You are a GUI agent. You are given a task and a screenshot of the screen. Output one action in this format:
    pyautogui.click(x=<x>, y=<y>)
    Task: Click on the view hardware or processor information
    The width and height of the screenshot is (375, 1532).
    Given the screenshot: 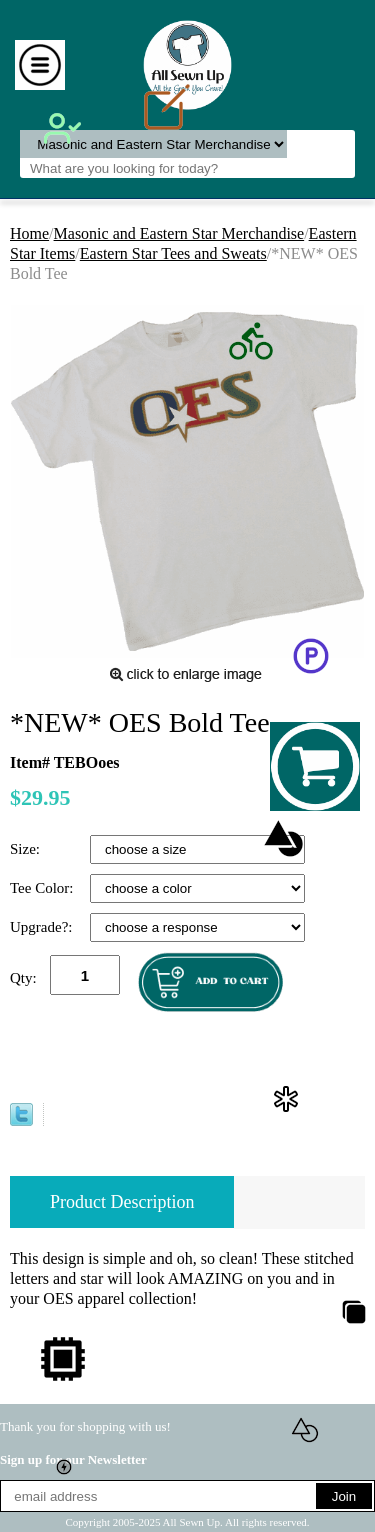 What is the action you would take?
    pyautogui.click(x=63, y=1359)
    